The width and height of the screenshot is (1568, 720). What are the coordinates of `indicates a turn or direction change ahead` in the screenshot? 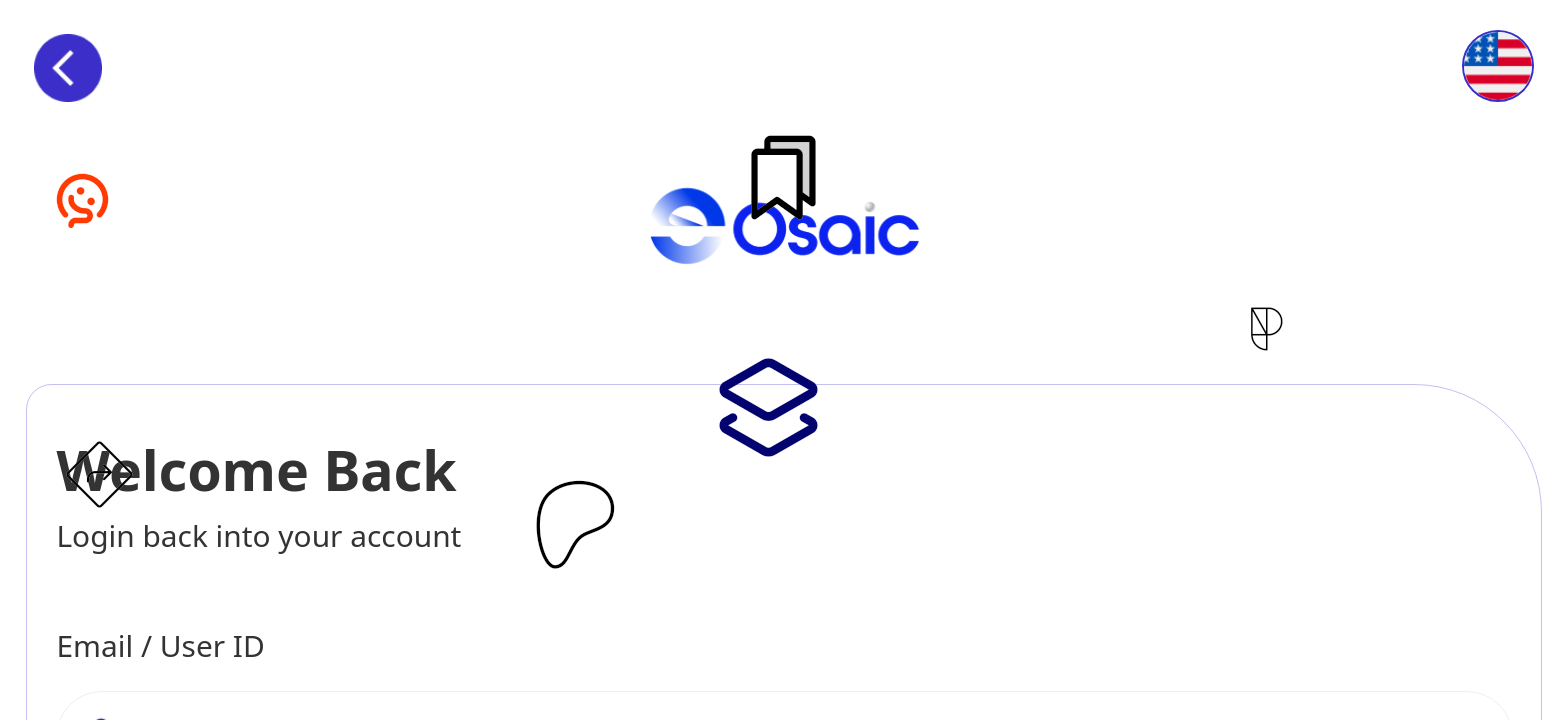 It's located at (99, 474).